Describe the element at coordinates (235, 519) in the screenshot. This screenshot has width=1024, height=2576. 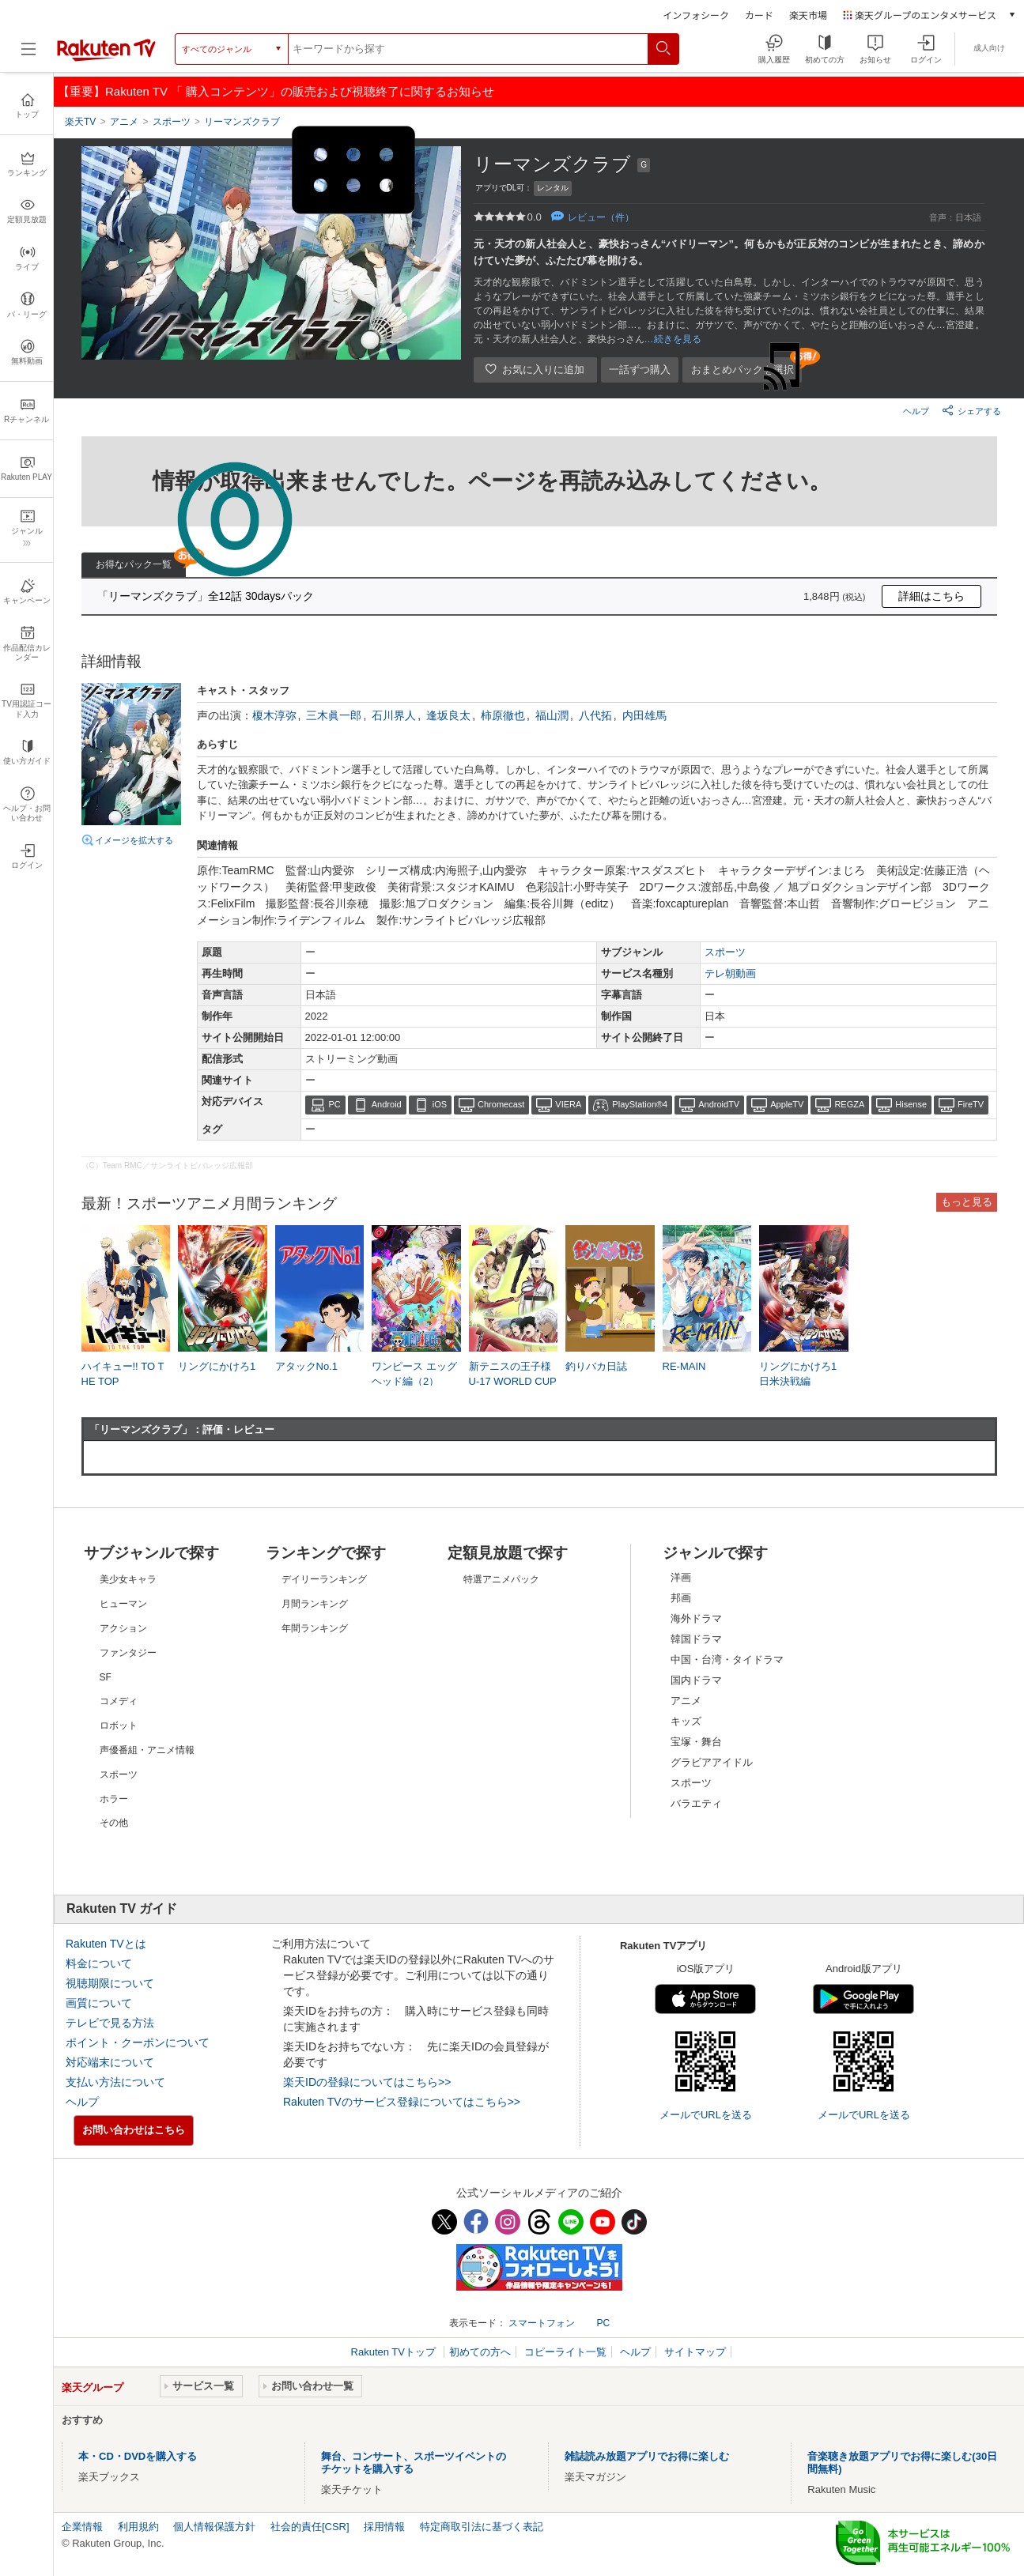
I see `indicates zero items or notifications` at that location.